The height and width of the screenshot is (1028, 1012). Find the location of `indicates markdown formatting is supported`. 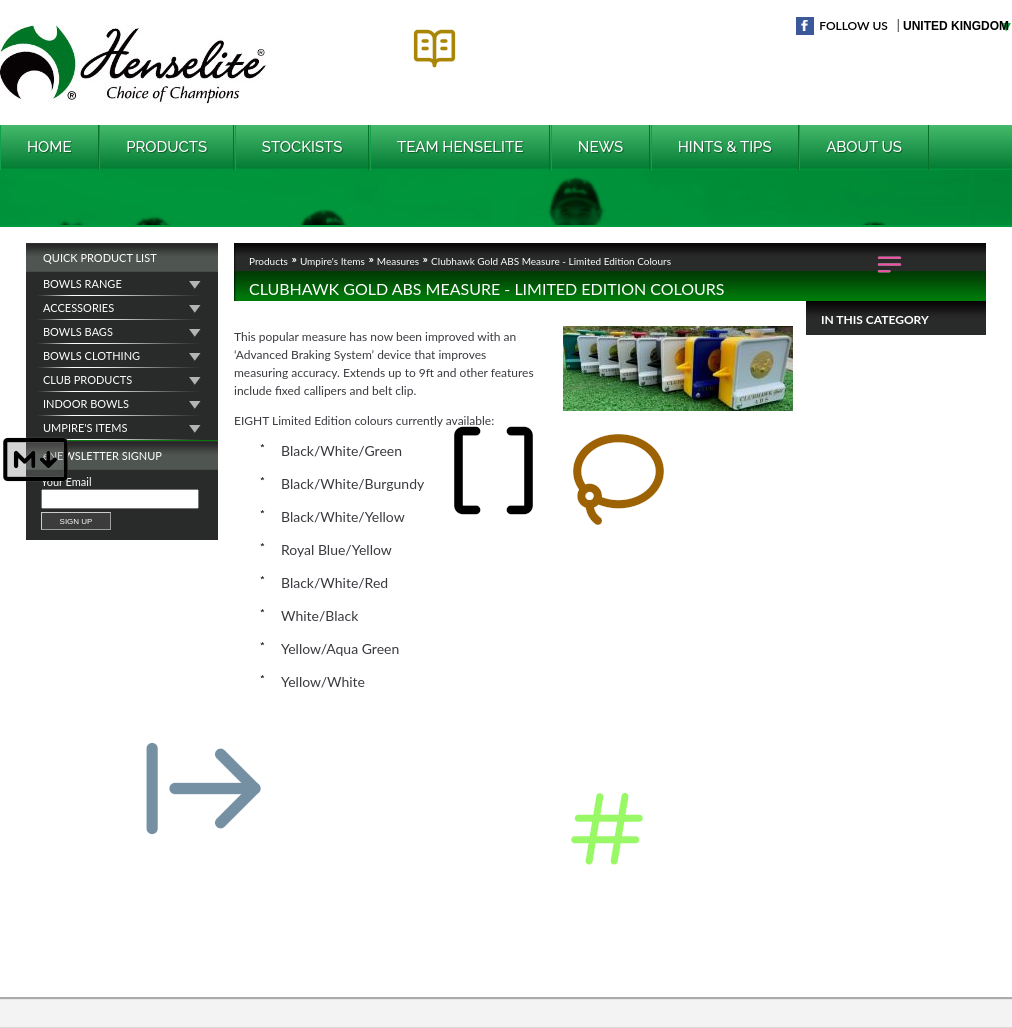

indicates markdown formatting is supported is located at coordinates (35, 459).